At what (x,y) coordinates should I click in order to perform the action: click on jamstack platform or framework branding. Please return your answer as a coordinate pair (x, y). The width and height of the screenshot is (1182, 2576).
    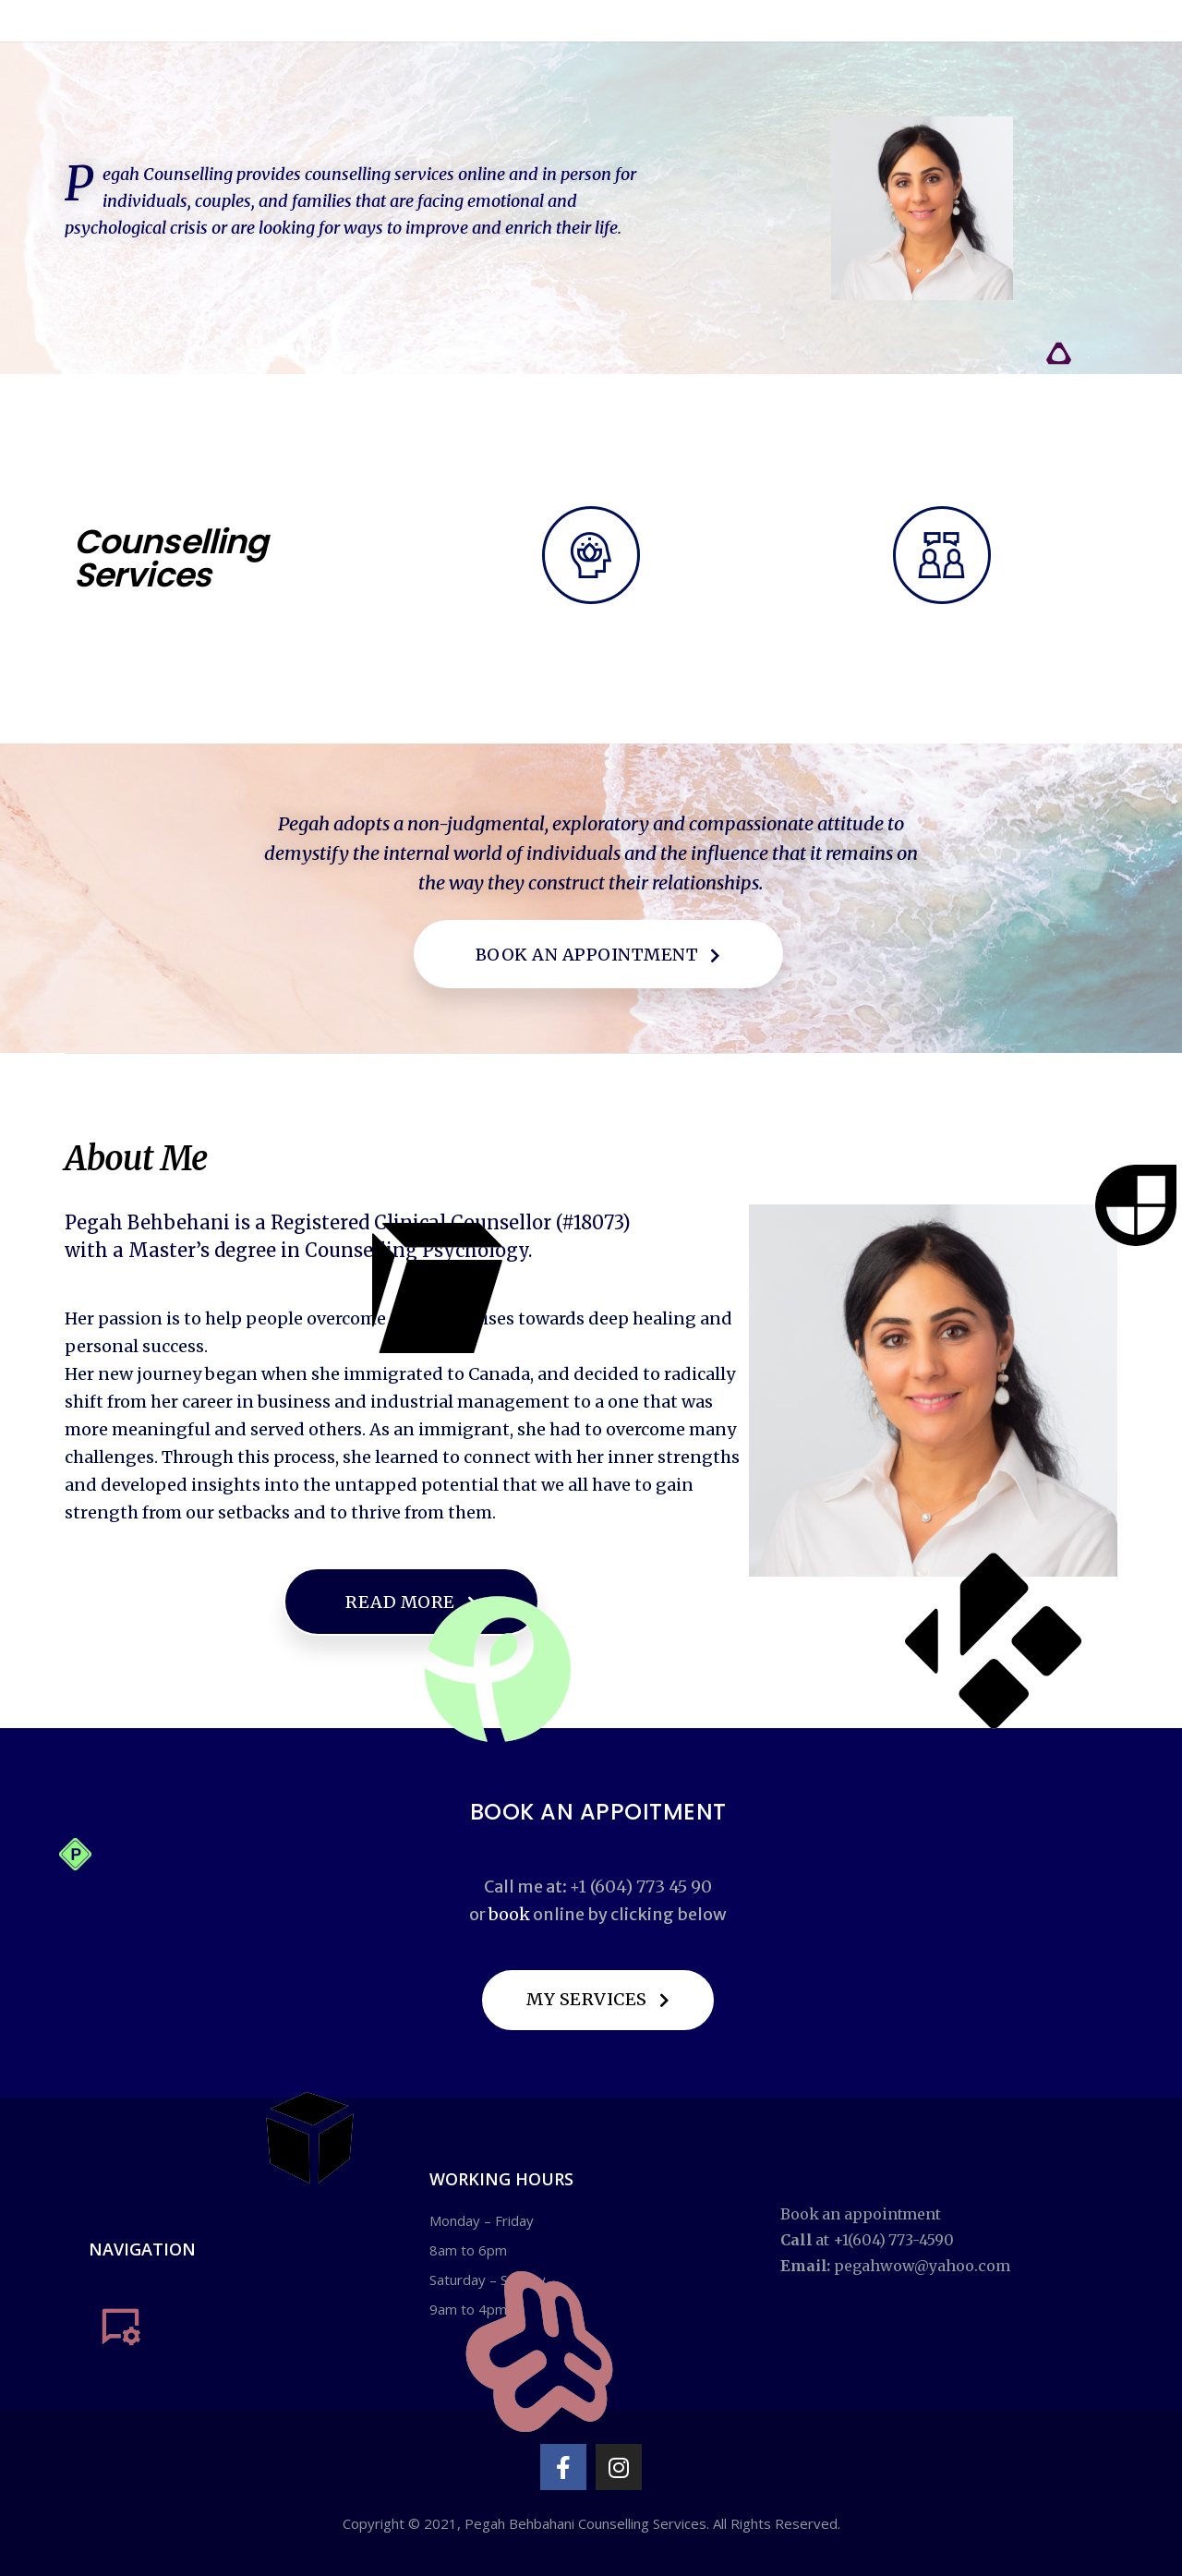
    Looking at the image, I should click on (1136, 1205).